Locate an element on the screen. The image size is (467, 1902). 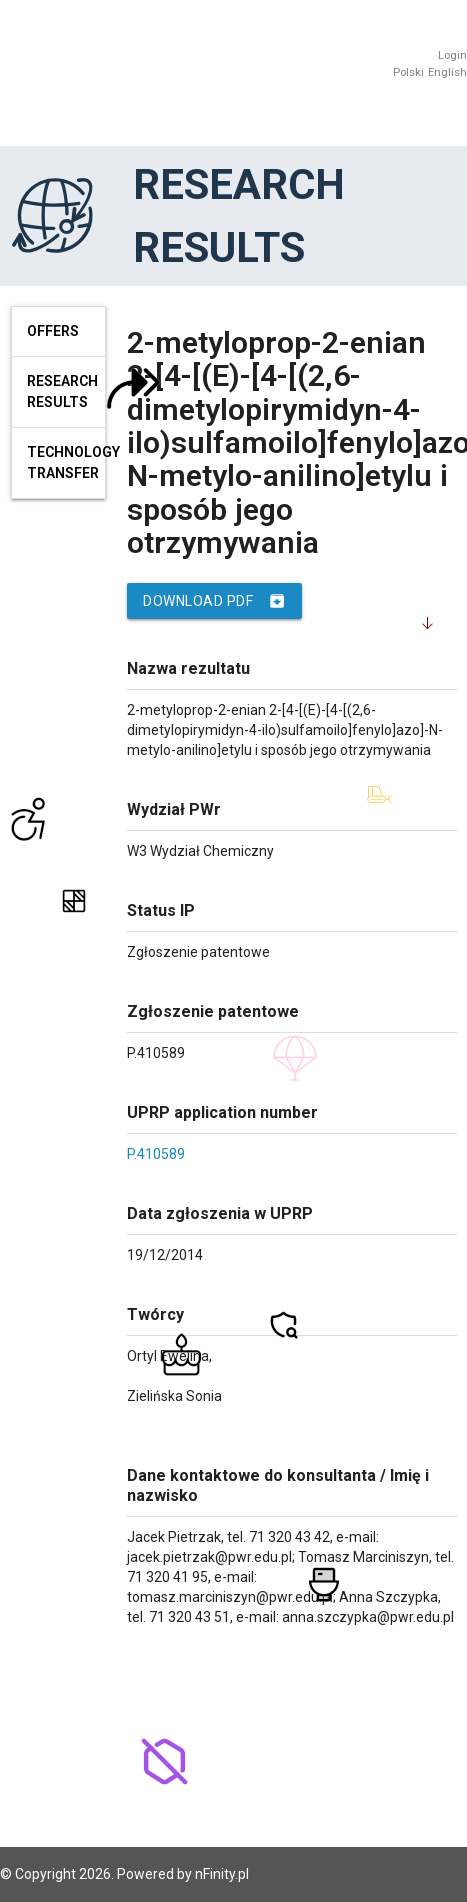
disable or deactivate a feature is located at coordinates (164, 1761).